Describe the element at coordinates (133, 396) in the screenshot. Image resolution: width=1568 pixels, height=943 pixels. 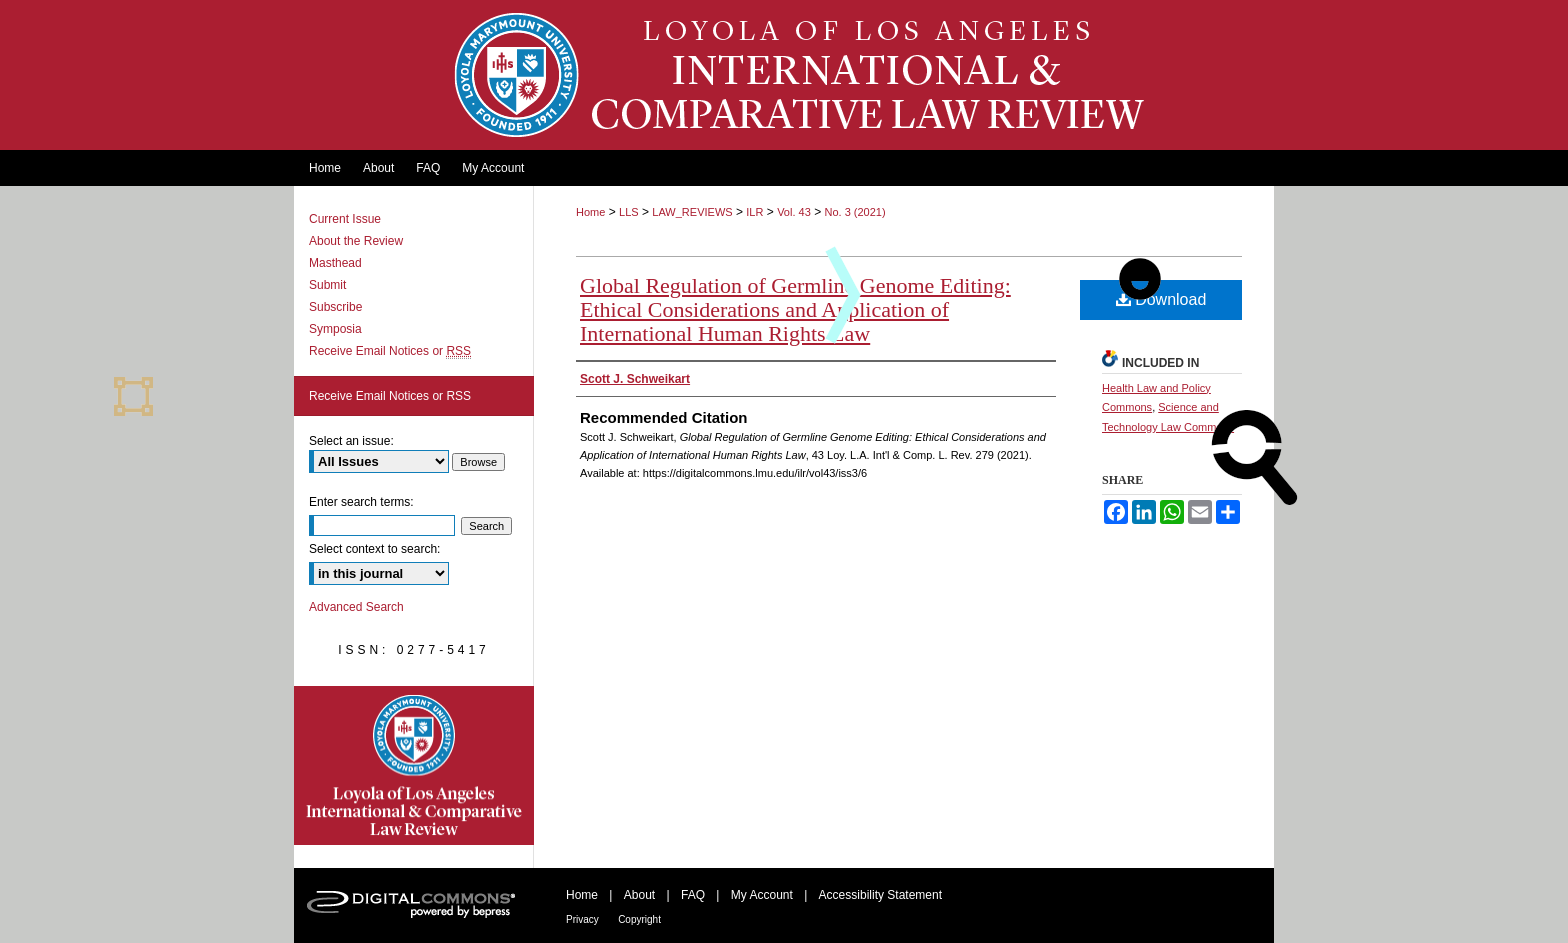
I see `material design icons brand logo` at that location.